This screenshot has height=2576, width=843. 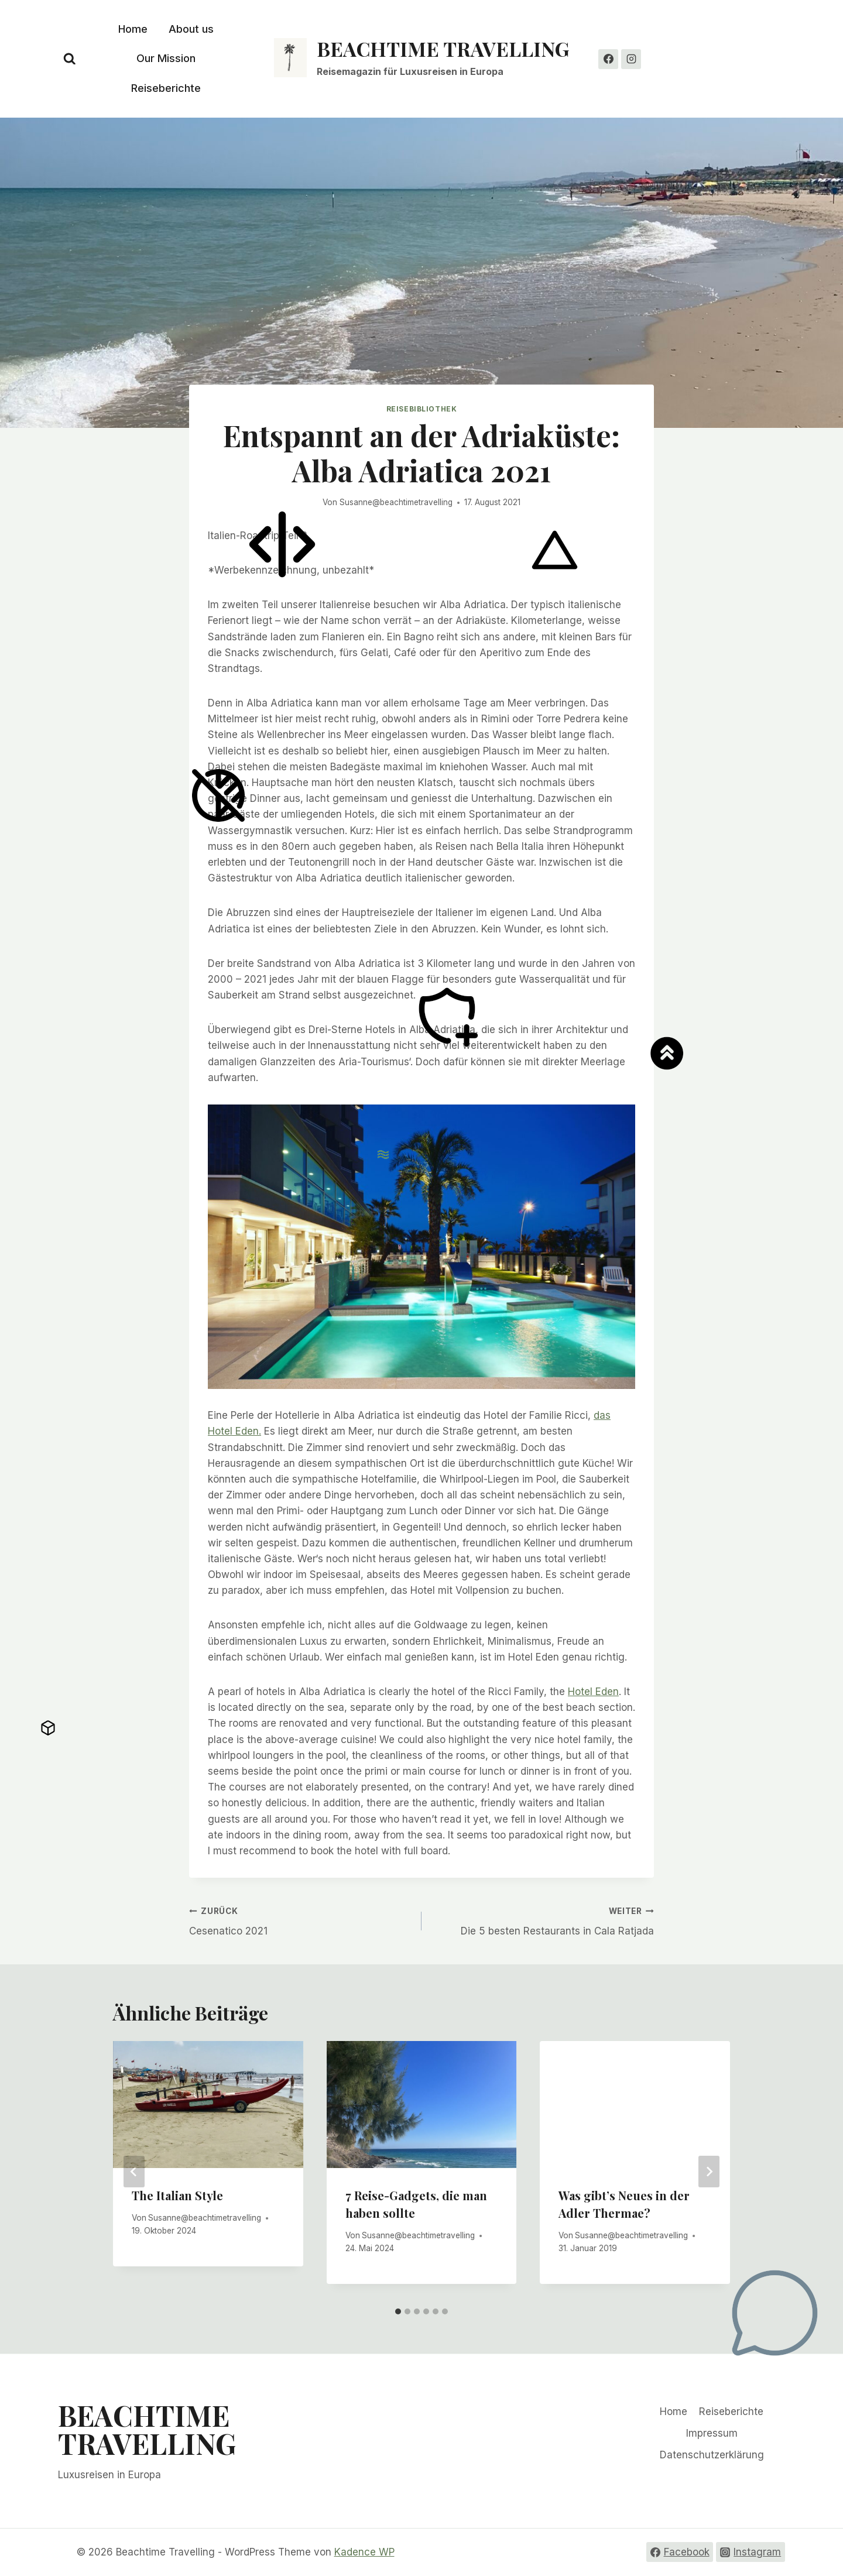 I want to click on add new security protection, so click(x=447, y=1016).